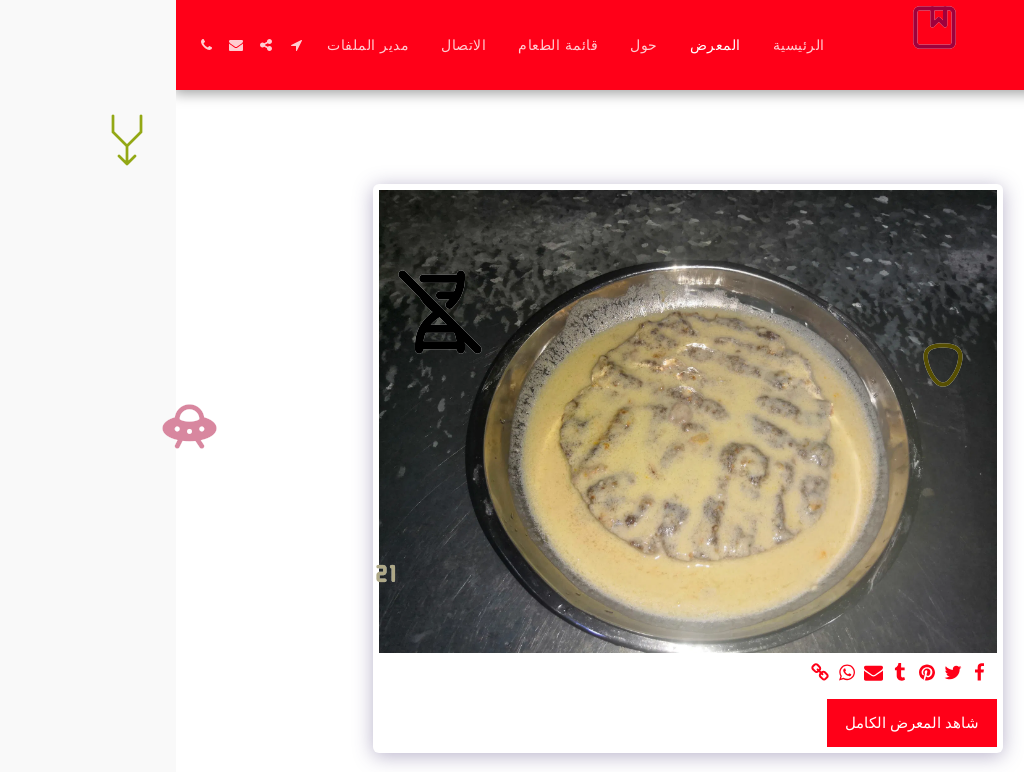 Image resolution: width=1024 pixels, height=772 pixels. Describe the element at coordinates (127, 138) in the screenshot. I see `merge items or branches together` at that location.